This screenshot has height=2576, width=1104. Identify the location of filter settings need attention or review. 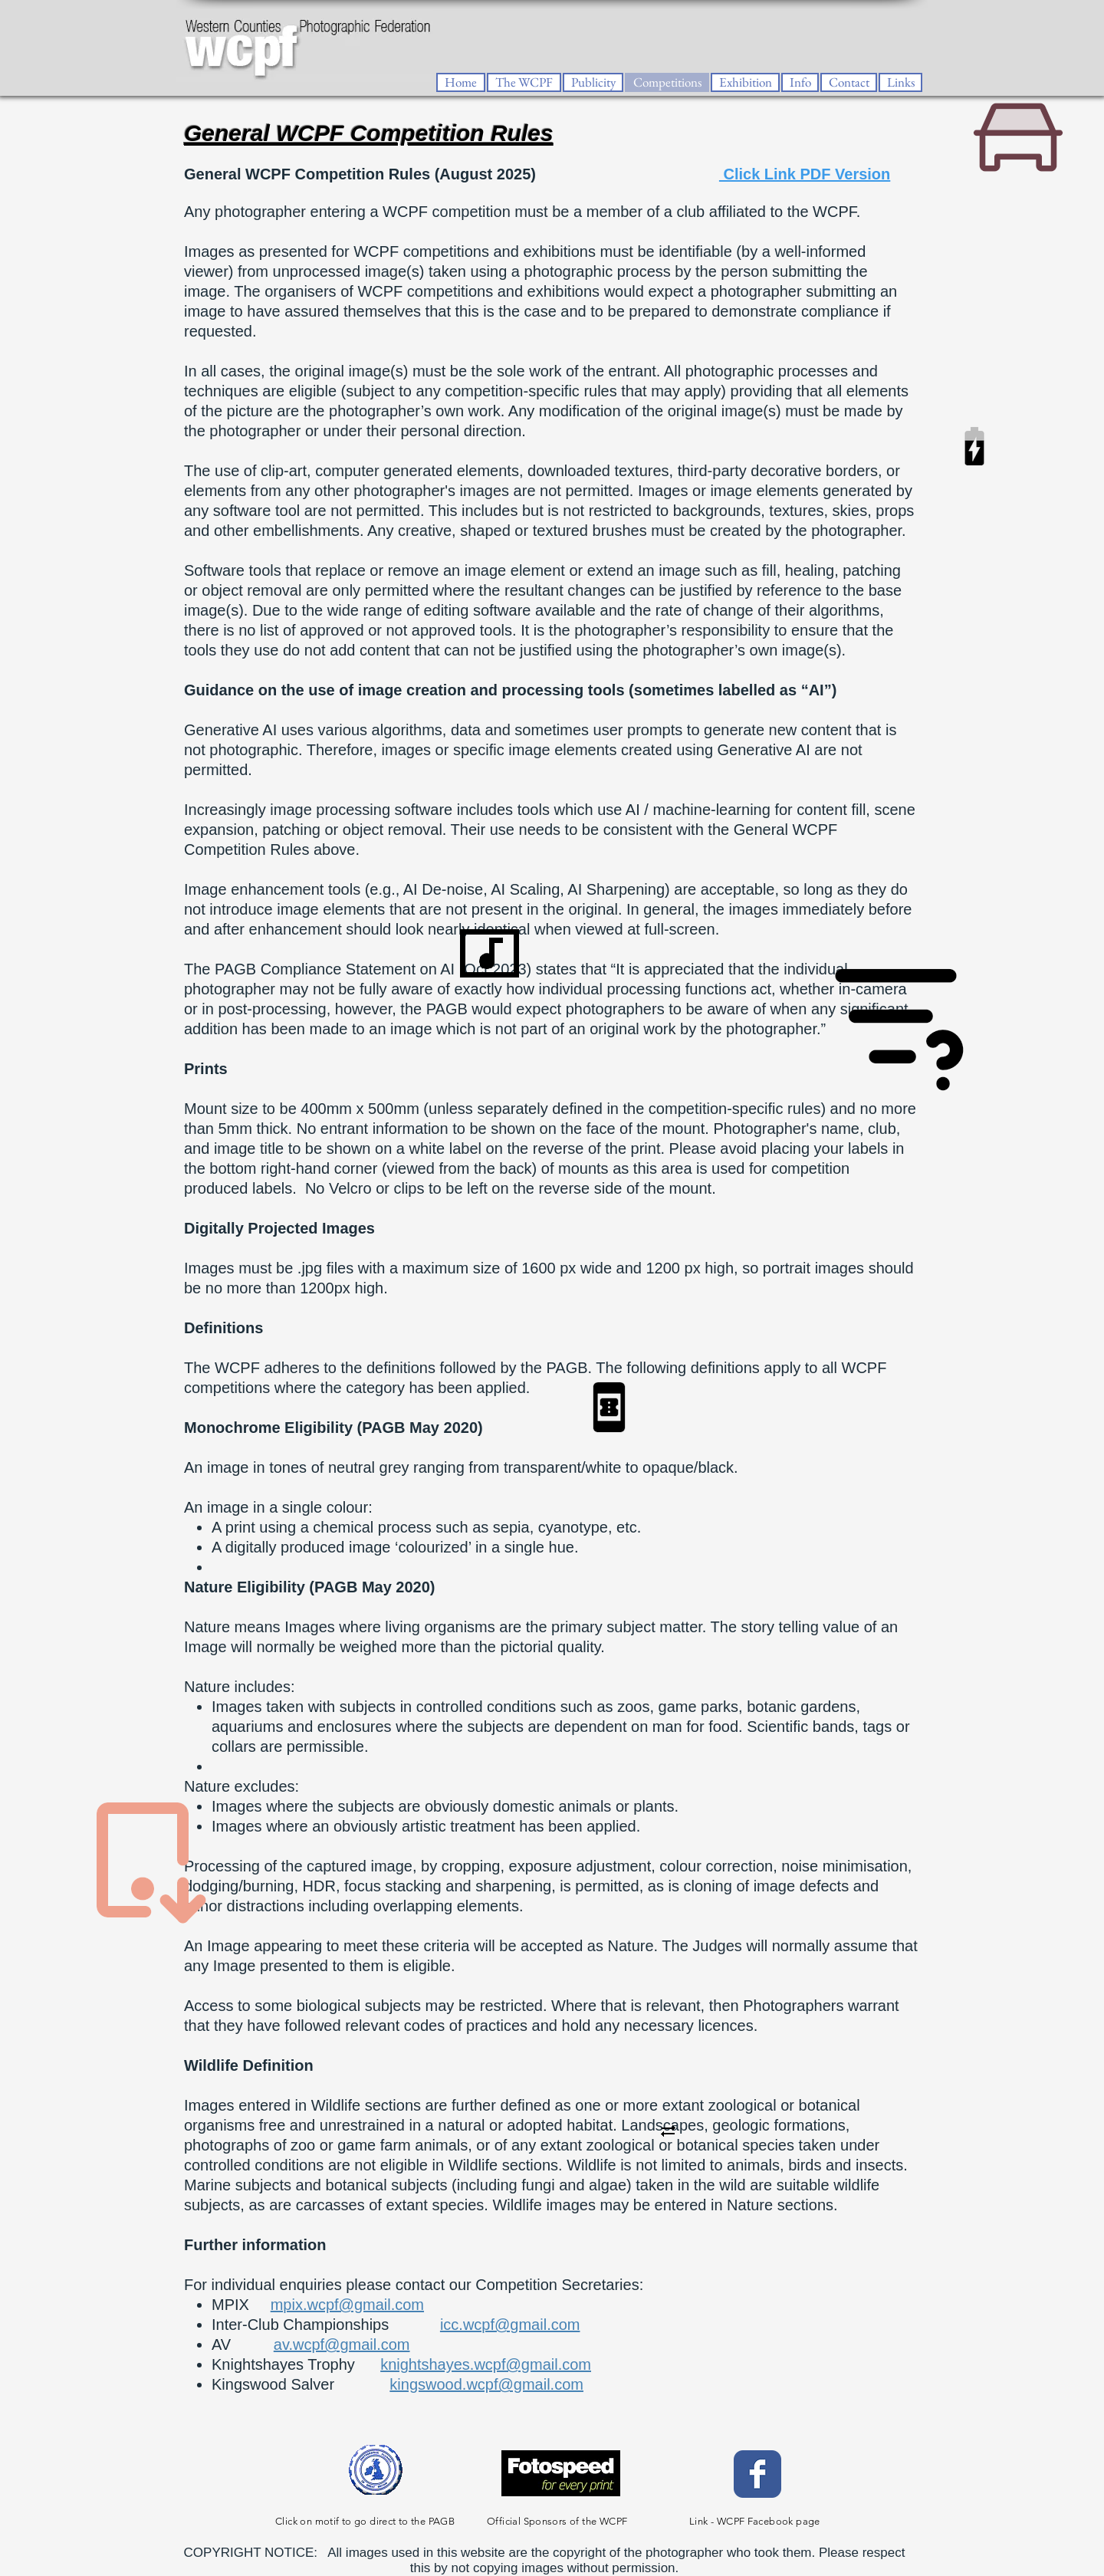
(895, 1016).